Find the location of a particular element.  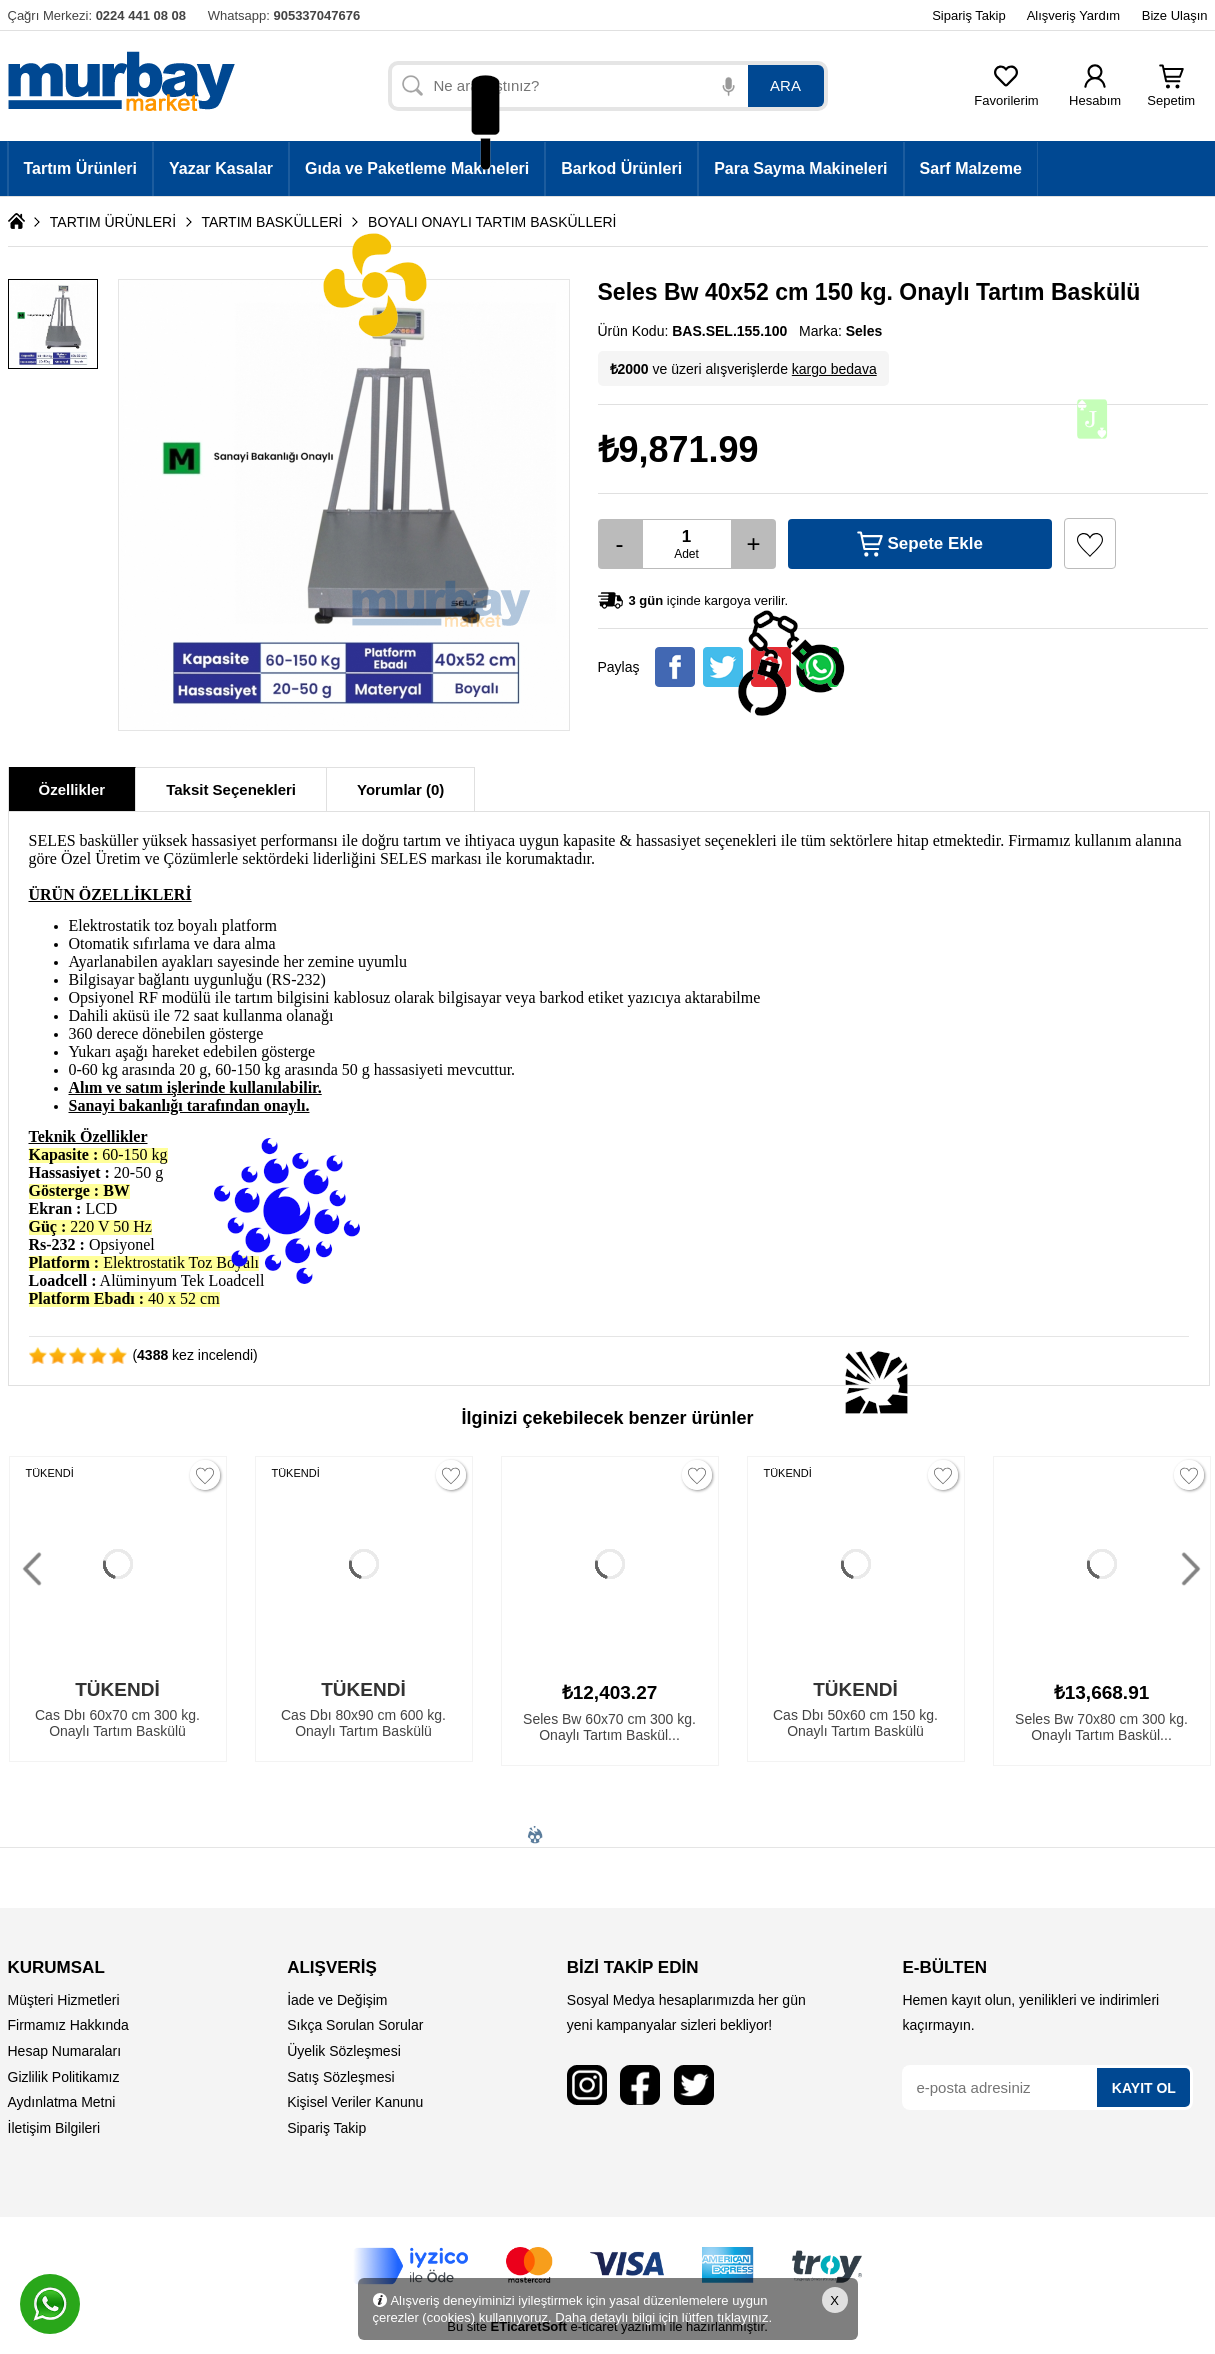

select ice pop or popsicle treat is located at coordinates (485, 122).